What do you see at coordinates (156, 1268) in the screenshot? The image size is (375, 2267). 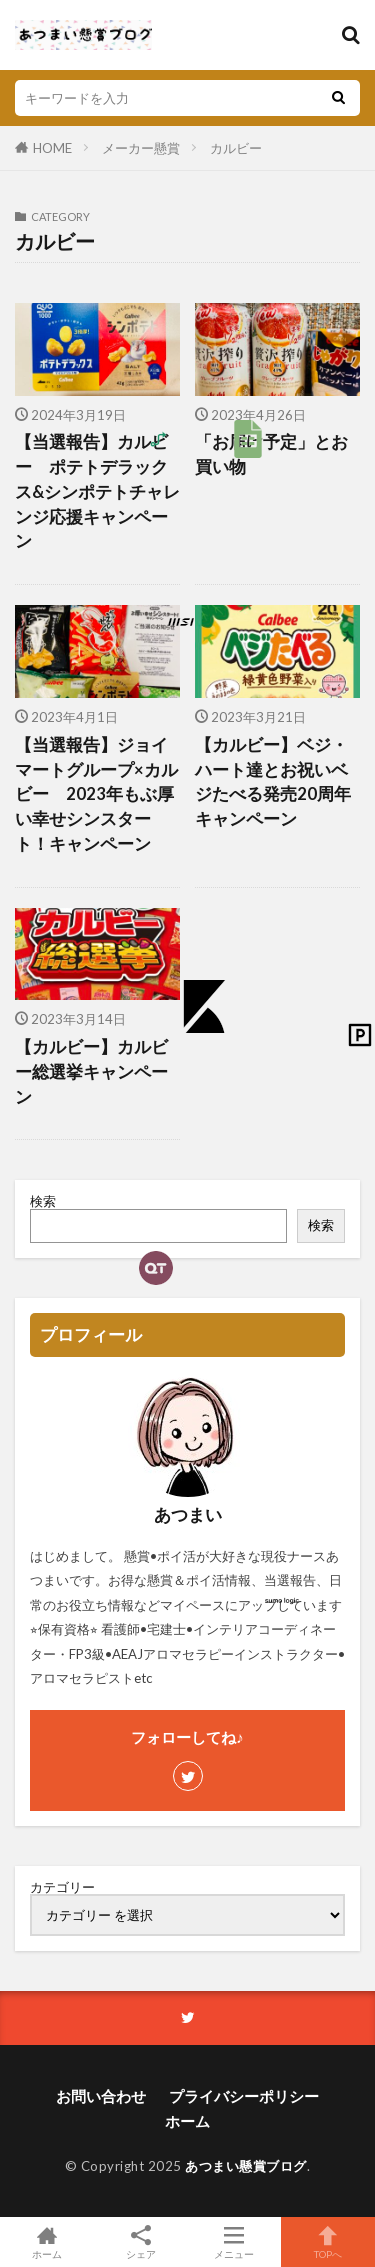 I see `quicktype app or service logo` at bounding box center [156, 1268].